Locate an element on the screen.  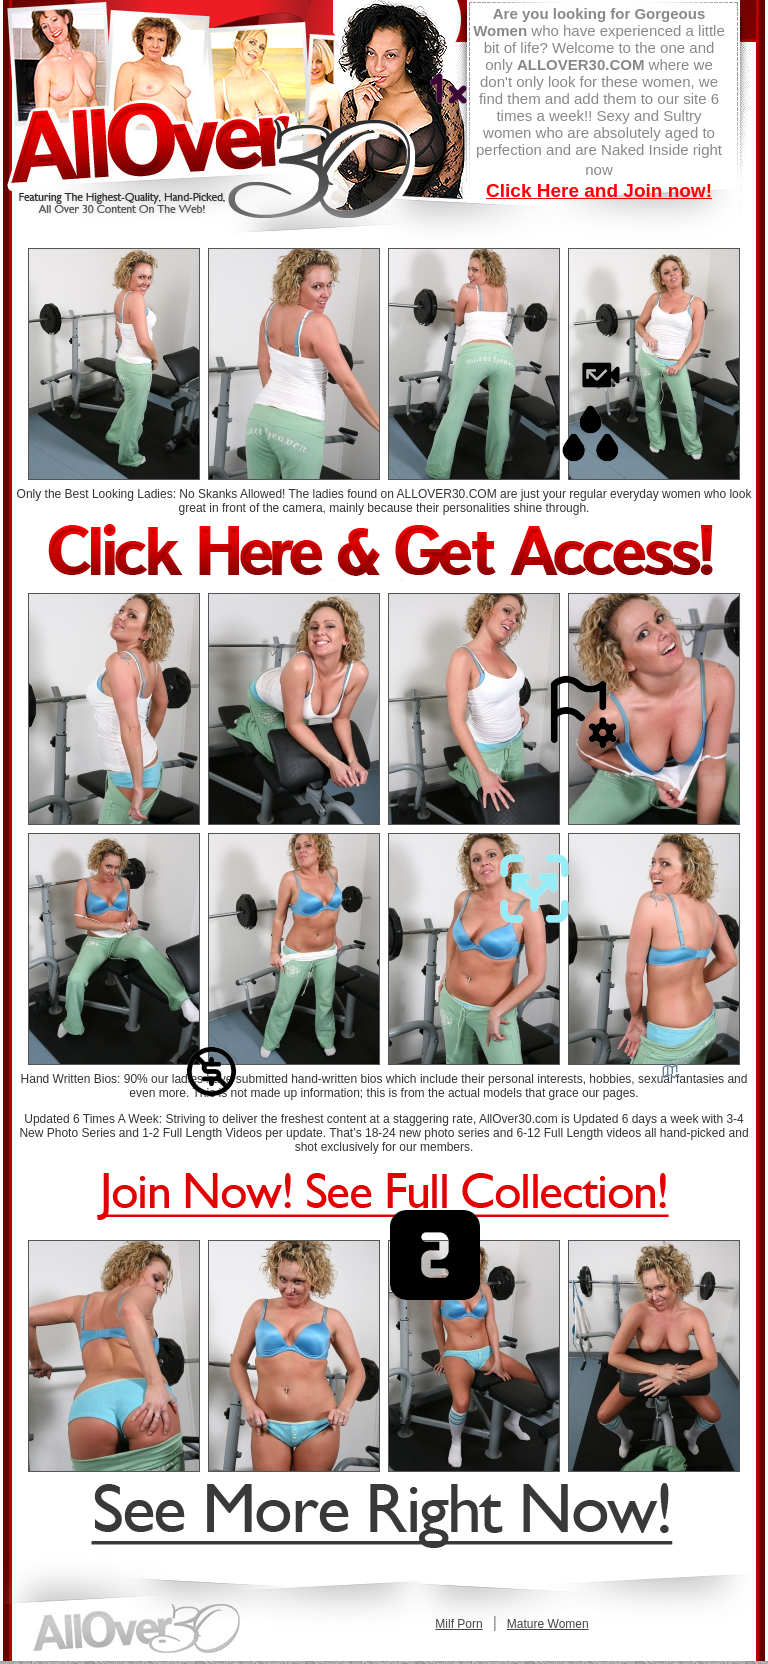
scan or capture a route is located at coordinates (534, 888).